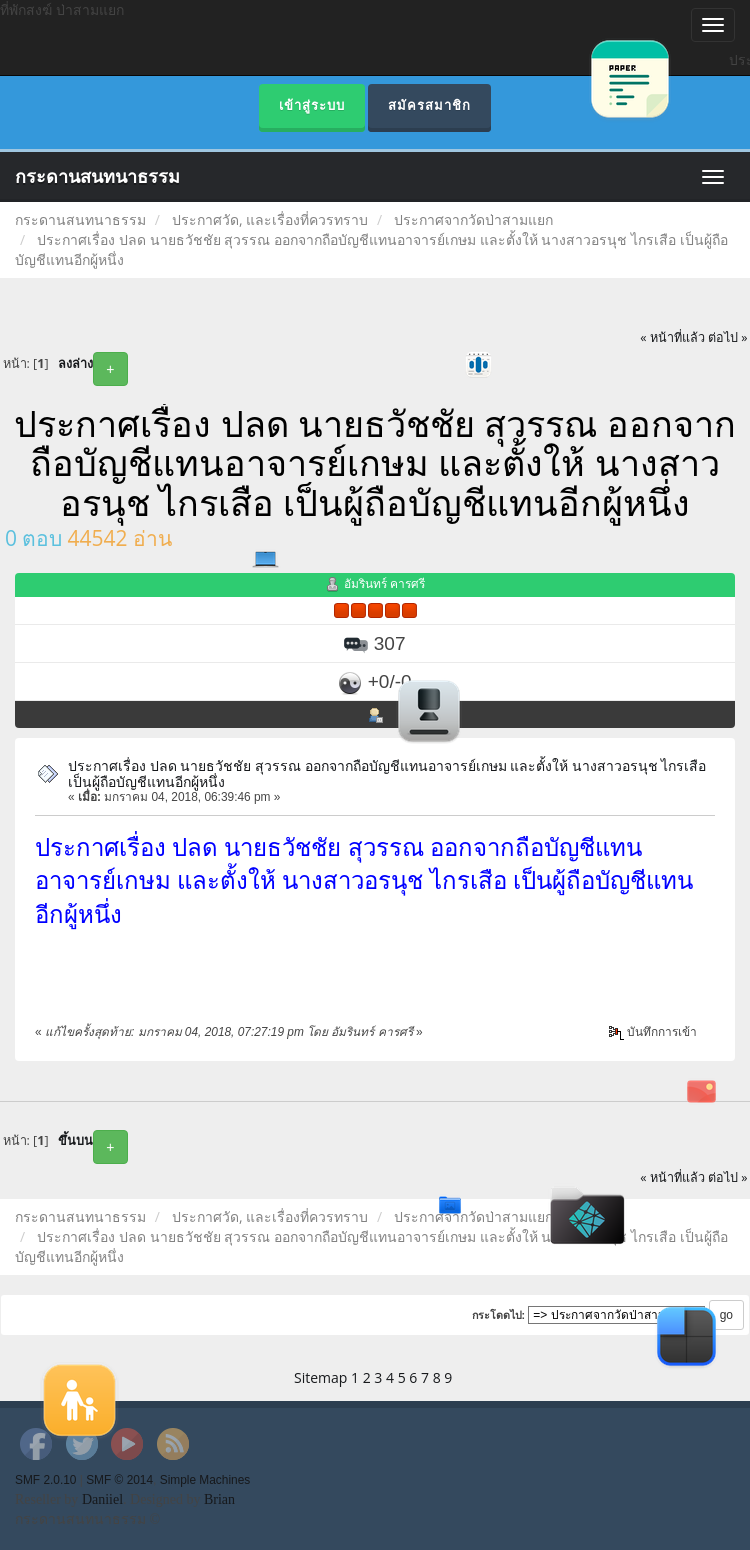 This screenshot has height=1550, width=750. Describe the element at coordinates (79, 1401) in the screenshot. I see `access parental controls settings` at that location.